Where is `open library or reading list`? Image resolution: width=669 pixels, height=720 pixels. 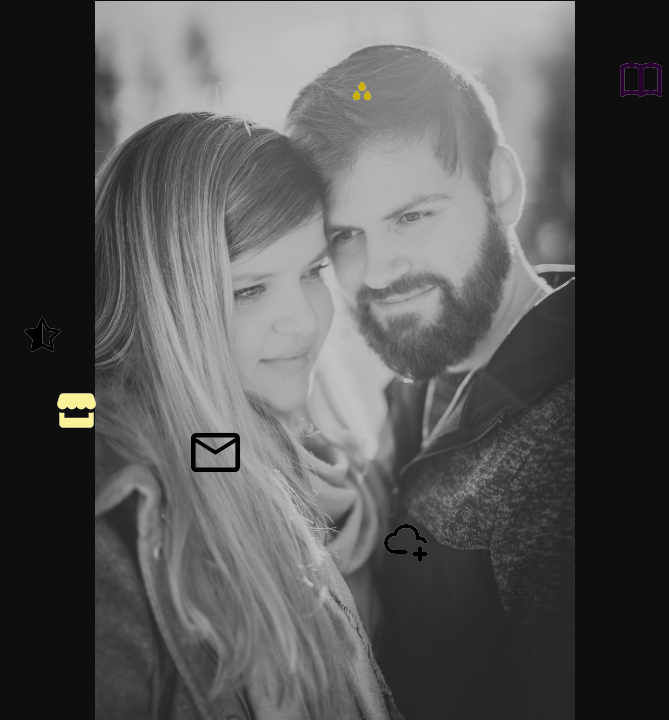
open library or reading list is located at coordinates (641, 80).